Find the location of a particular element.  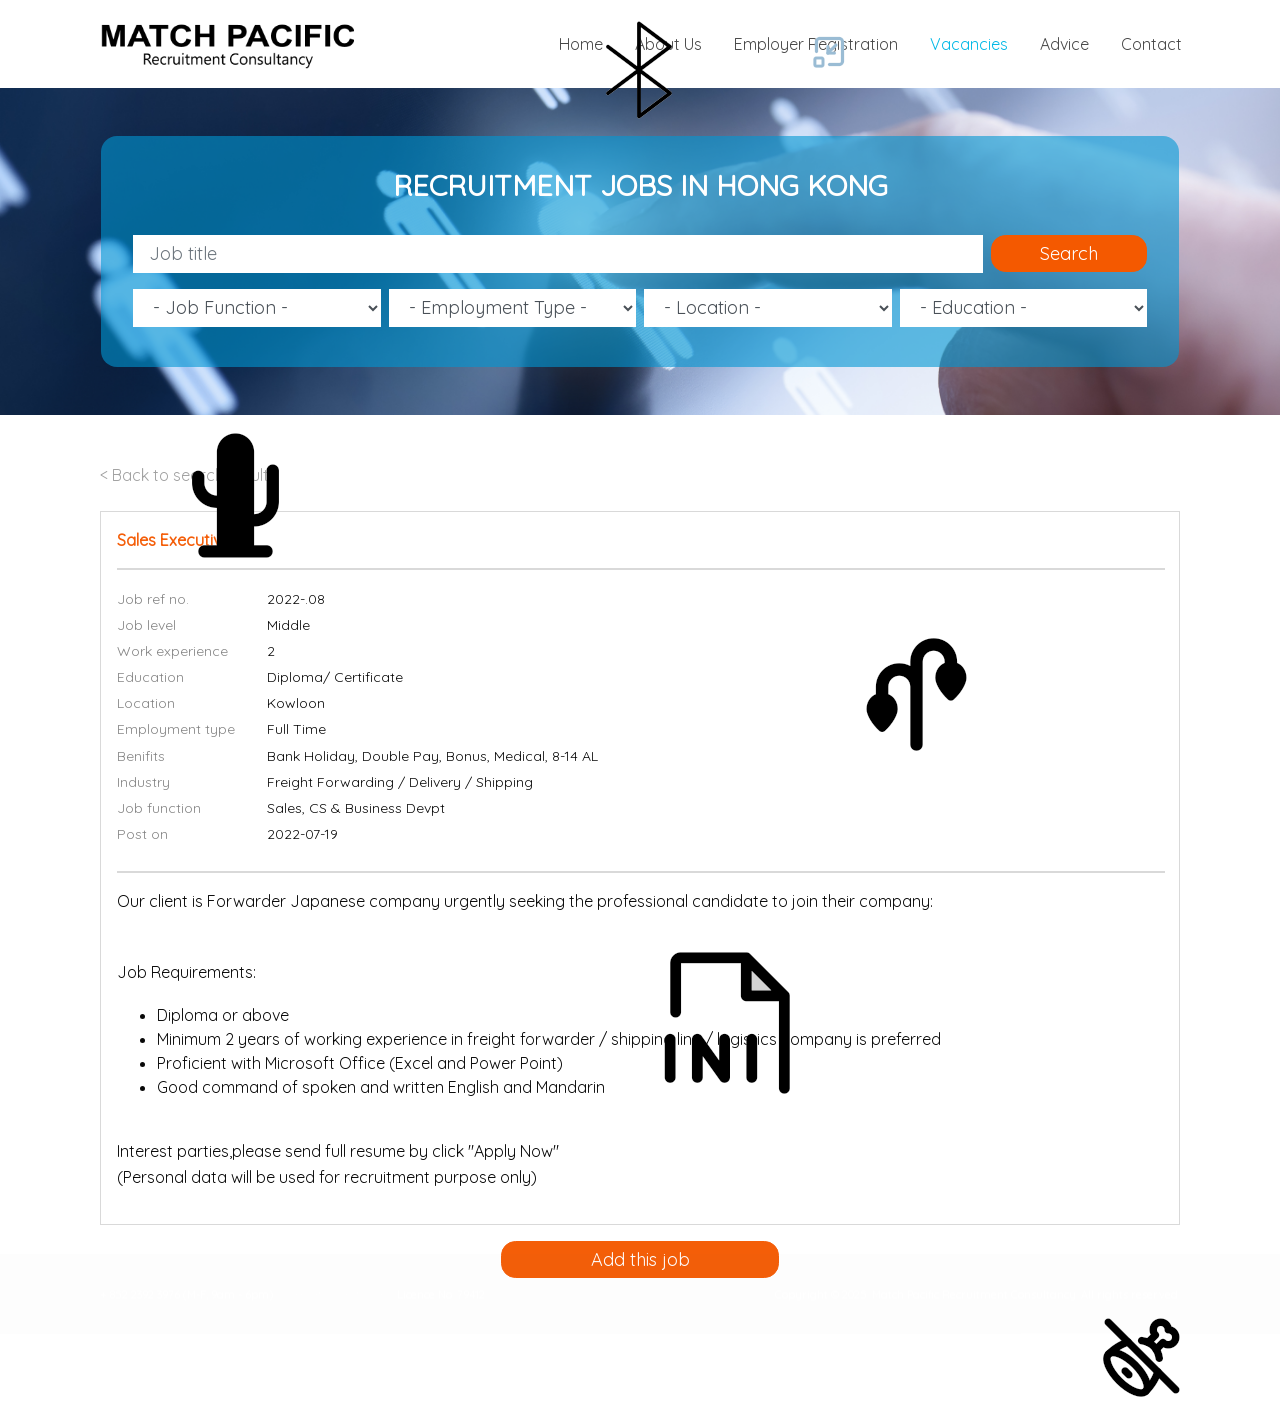

view or open an INI configuration file is located at coordinates (730, 1023).